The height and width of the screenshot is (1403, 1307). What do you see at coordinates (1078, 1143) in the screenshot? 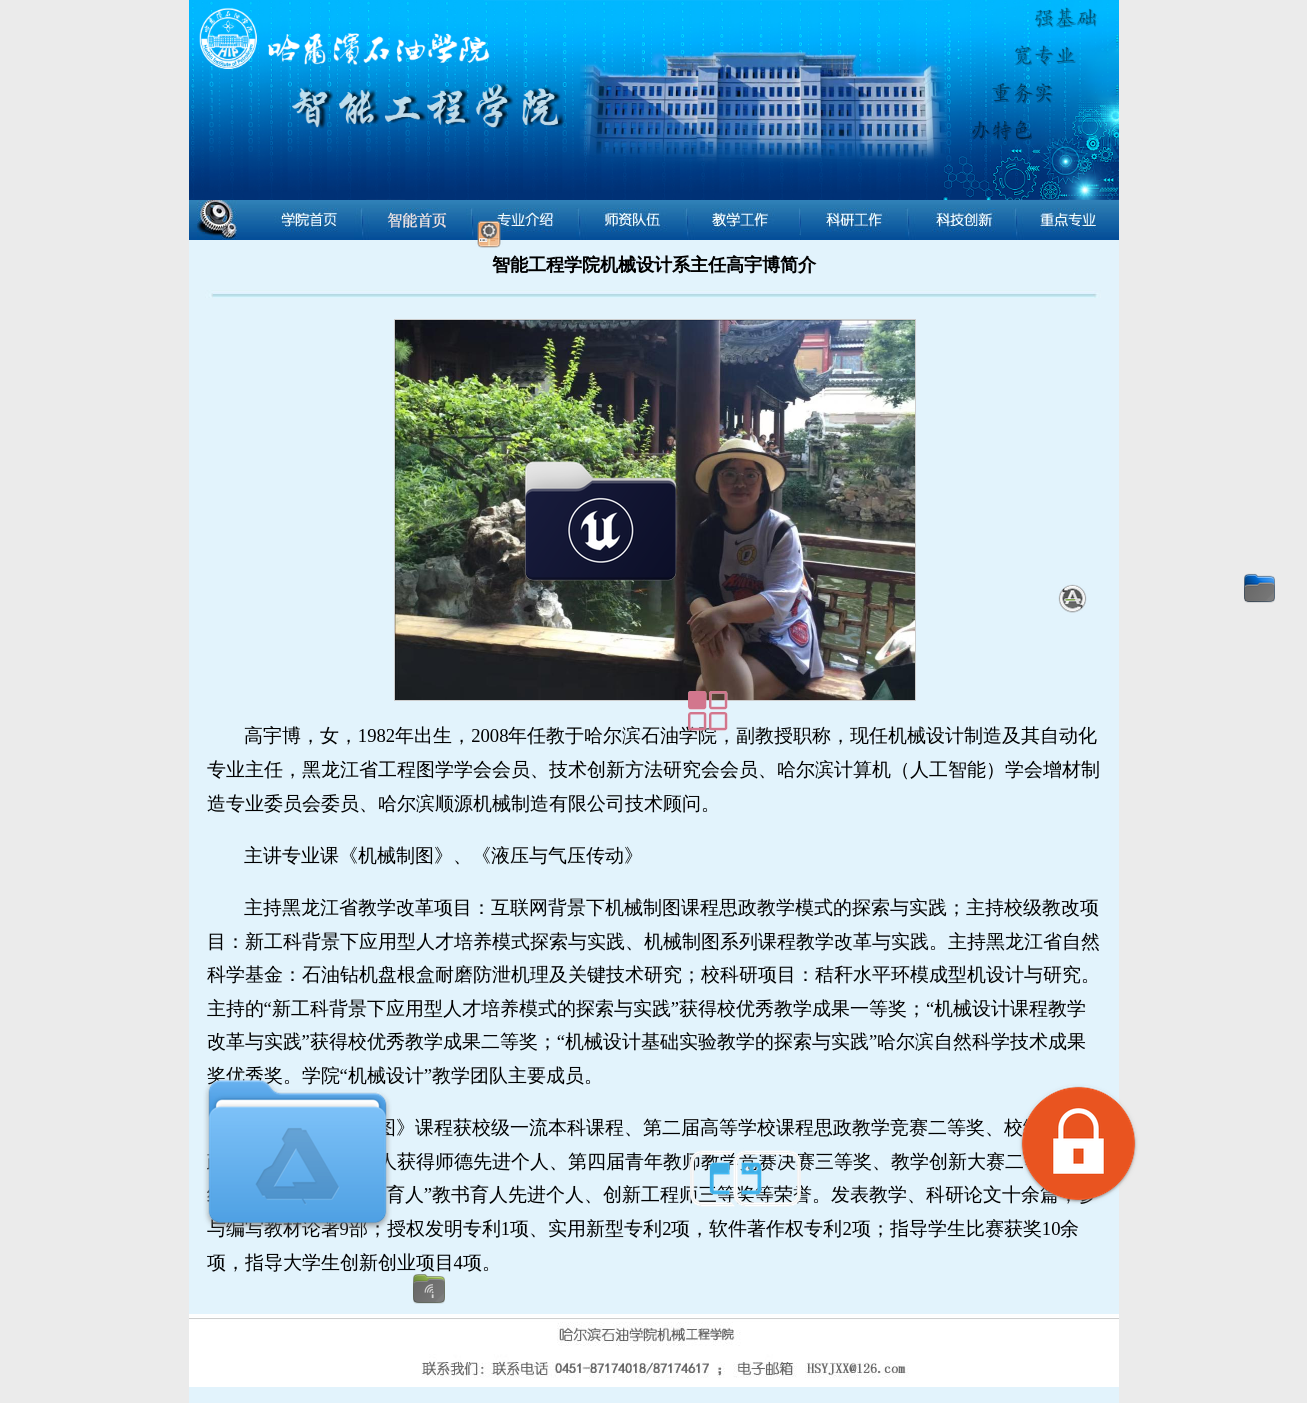
I see `indicates a file or folder is read-only` at bounding box center [1078, 1143].